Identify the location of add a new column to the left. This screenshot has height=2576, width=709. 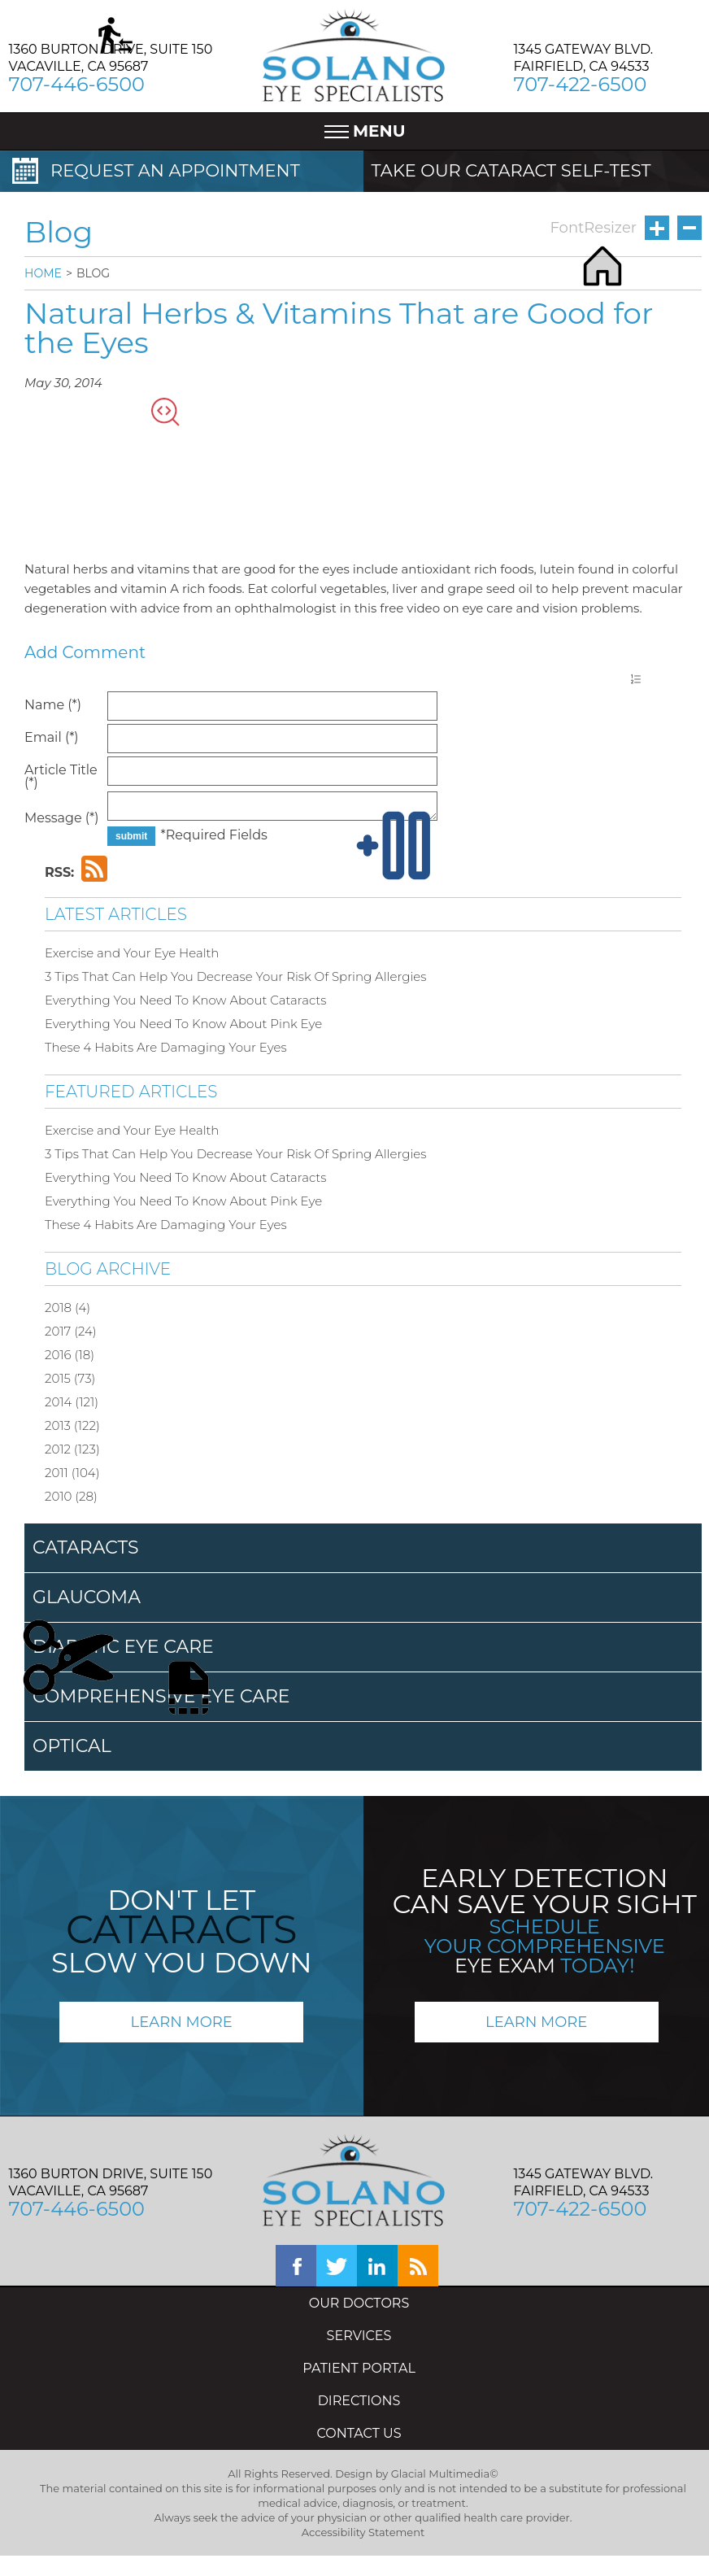
(398, 845).